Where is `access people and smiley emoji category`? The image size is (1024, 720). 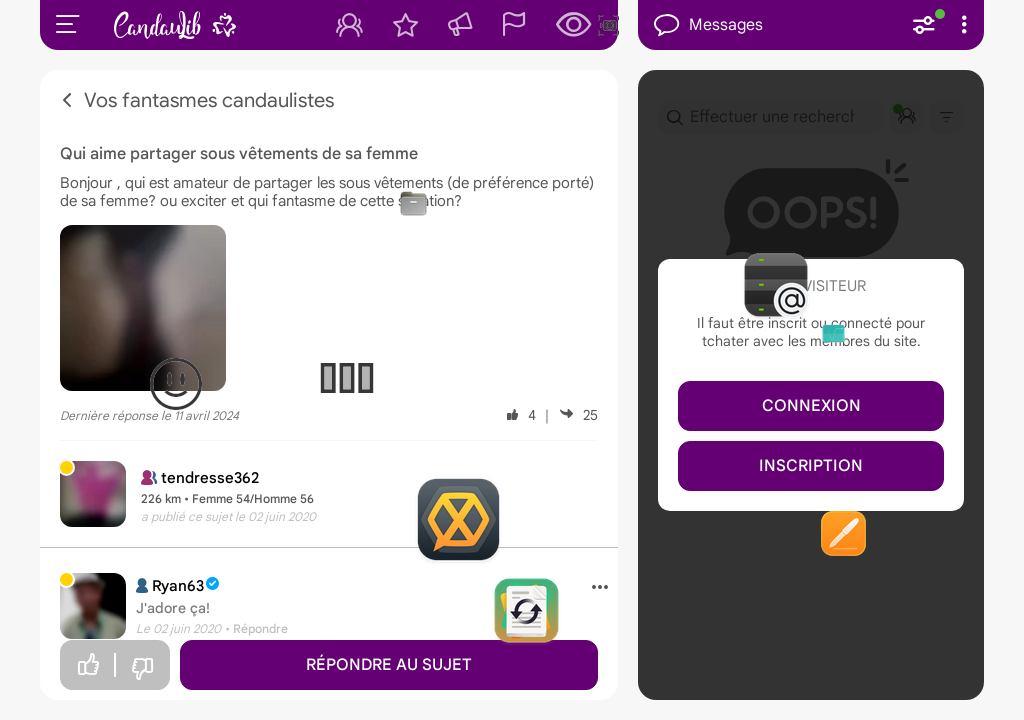
access people and smiley emoji category is located at coordinates (176, 384).